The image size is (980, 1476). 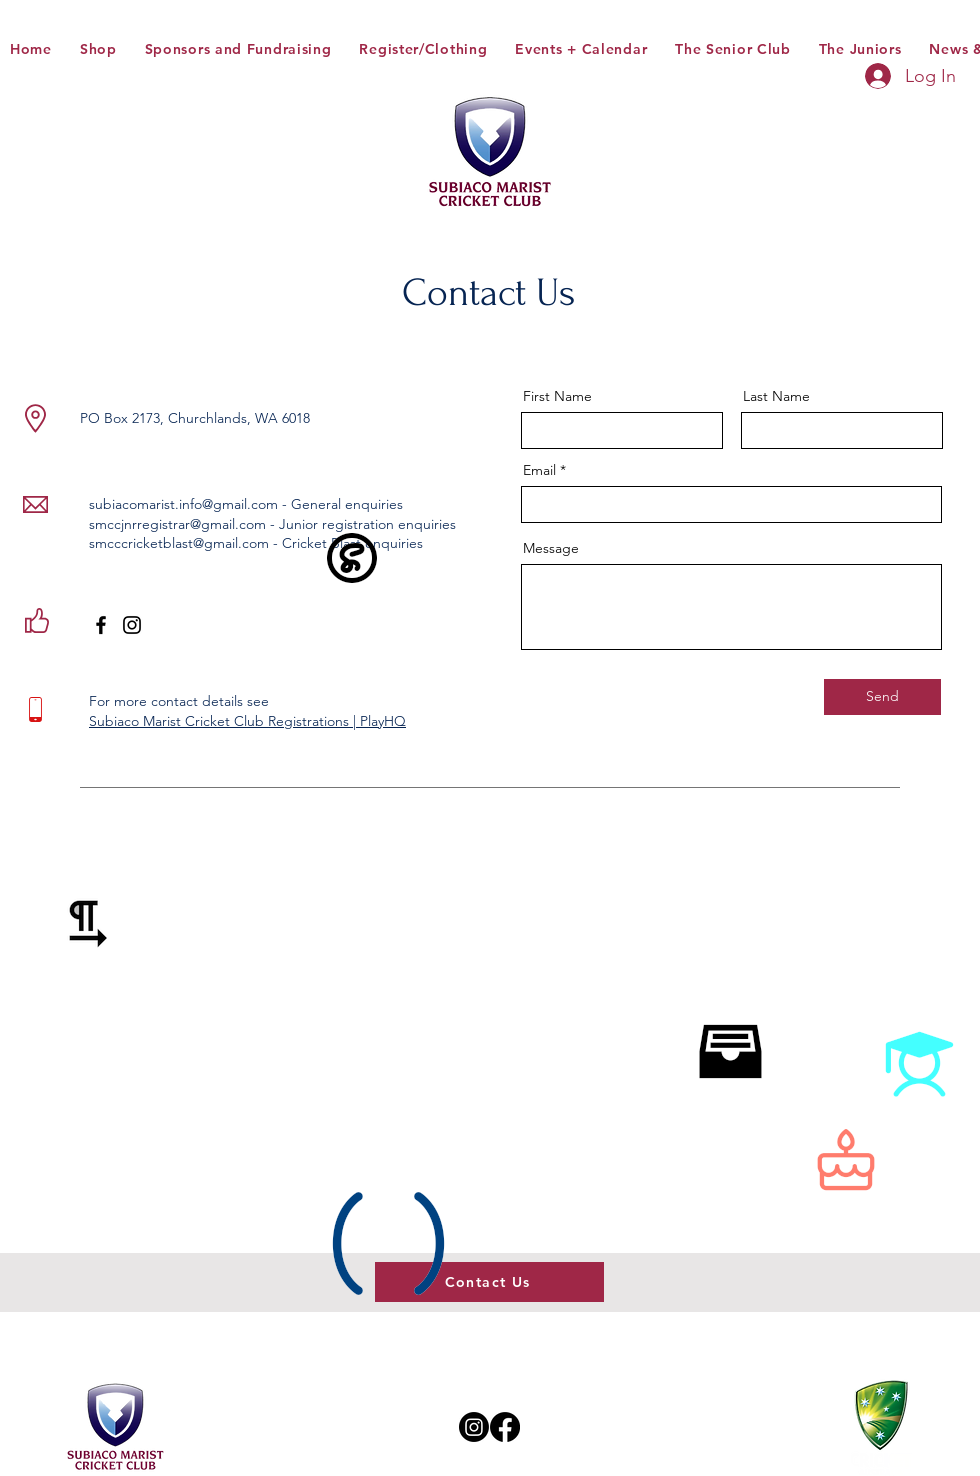 I want to click on insert parentheses or grouping brackets, so click(x=388, y=1243).